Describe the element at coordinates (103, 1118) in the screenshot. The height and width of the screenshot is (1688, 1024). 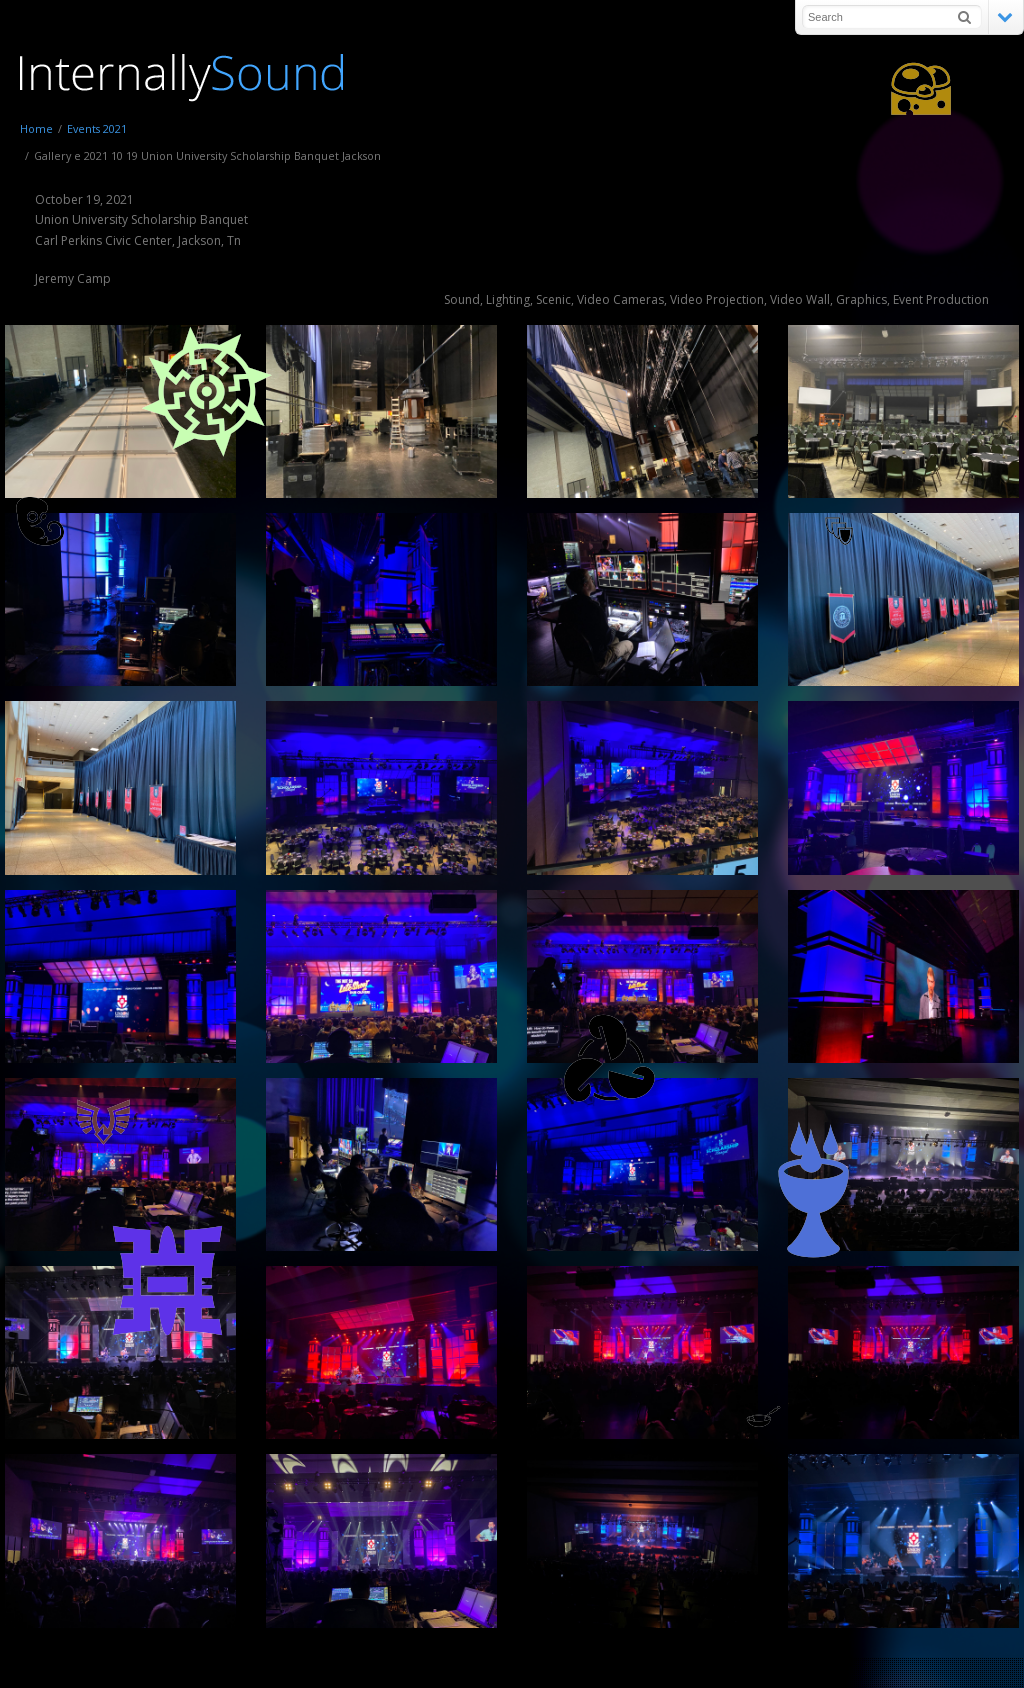
I see `guild or faction emblem in a game interface` at that location.